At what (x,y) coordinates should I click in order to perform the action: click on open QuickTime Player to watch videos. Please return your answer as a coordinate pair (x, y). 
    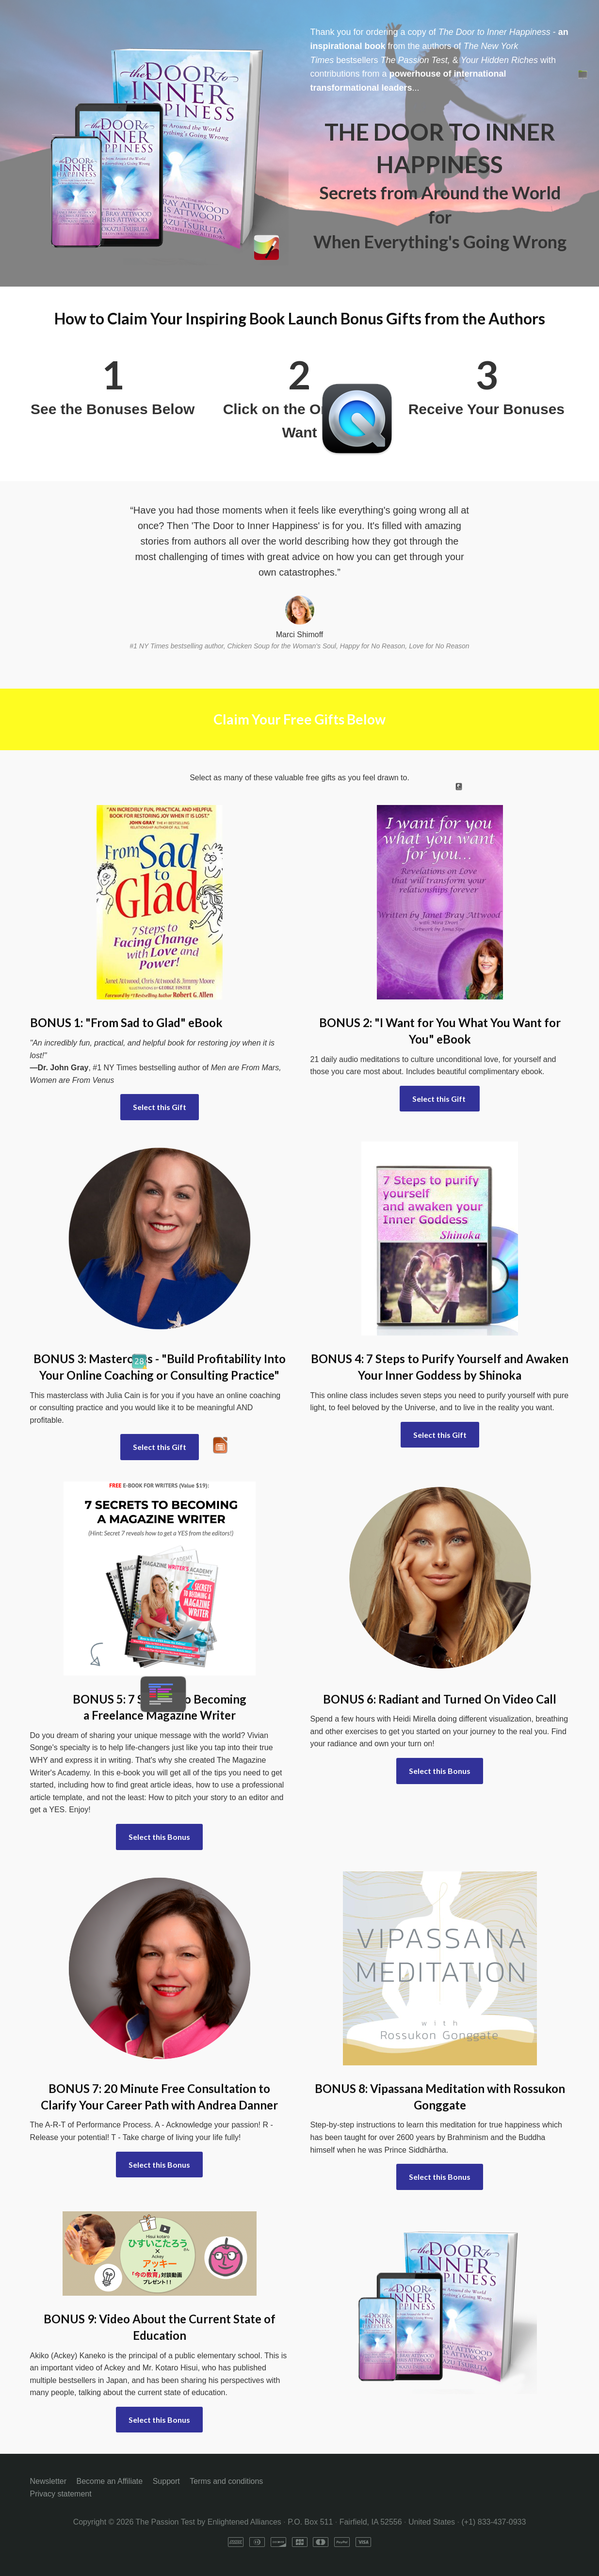
    Looking at the image, I should click on (357, 419).